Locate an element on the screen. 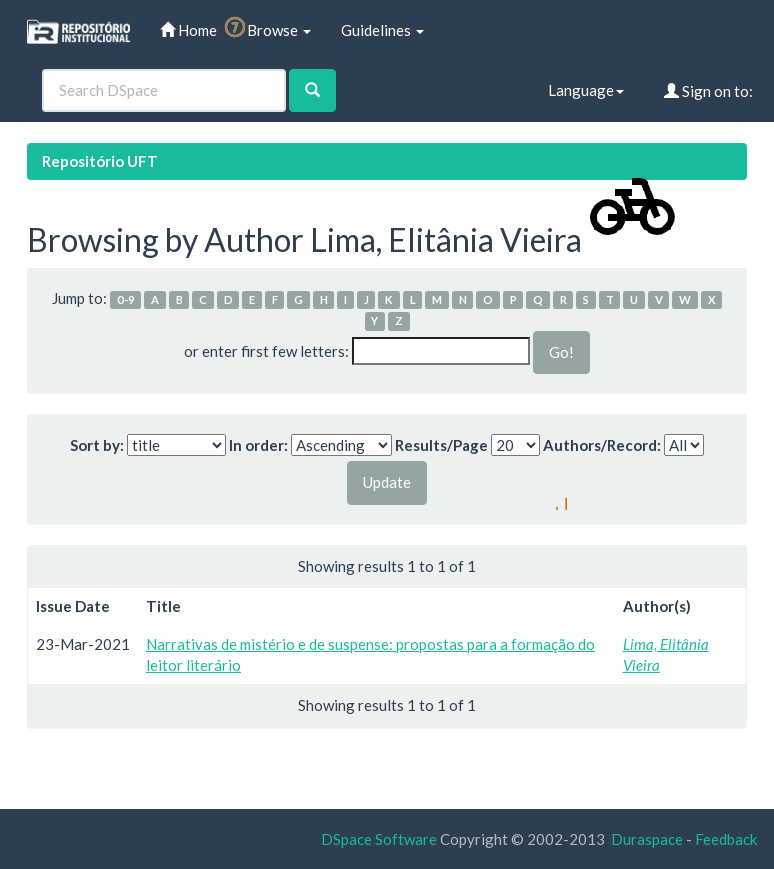  select bicycle as transportation mode is located at coordinates (632, 206).